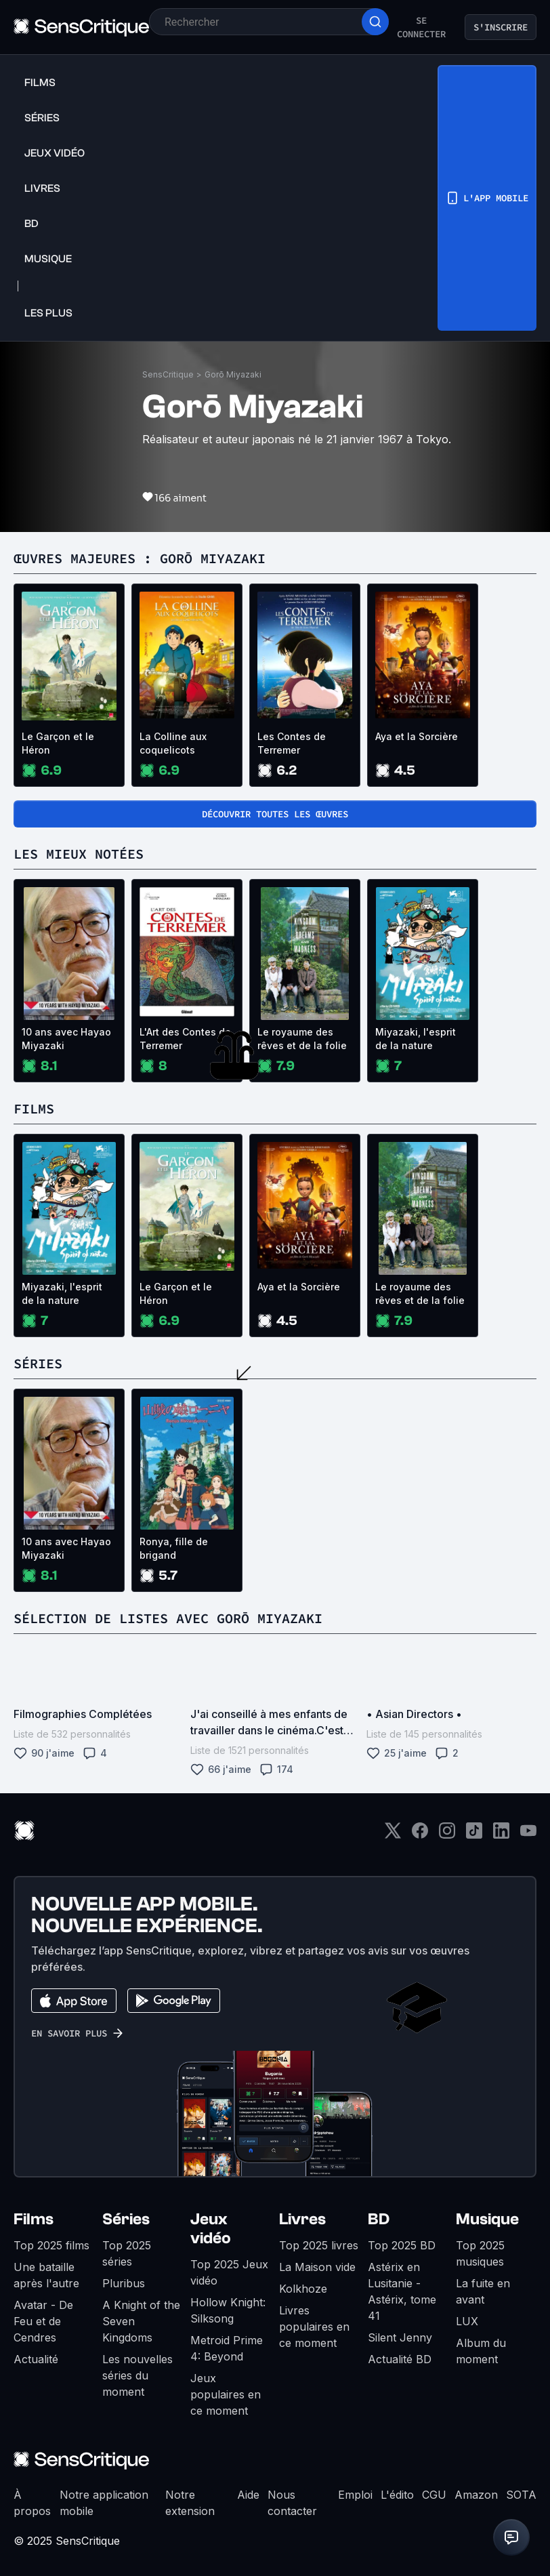 The height and width of the screenshot is (2576, 550). I want to click on view nearby fountains or water features, so click(234, 1055).